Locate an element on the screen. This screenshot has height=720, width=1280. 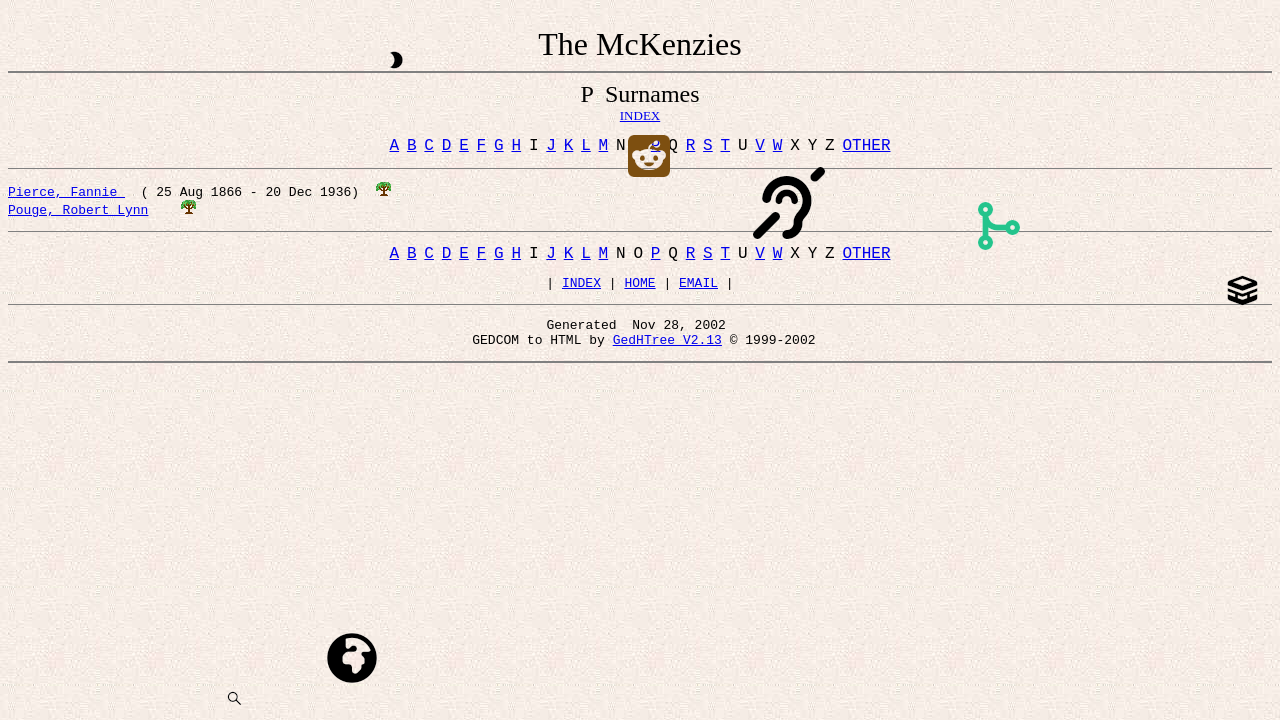
sistrix SEO tool logo is located at coordinates (234, 698).